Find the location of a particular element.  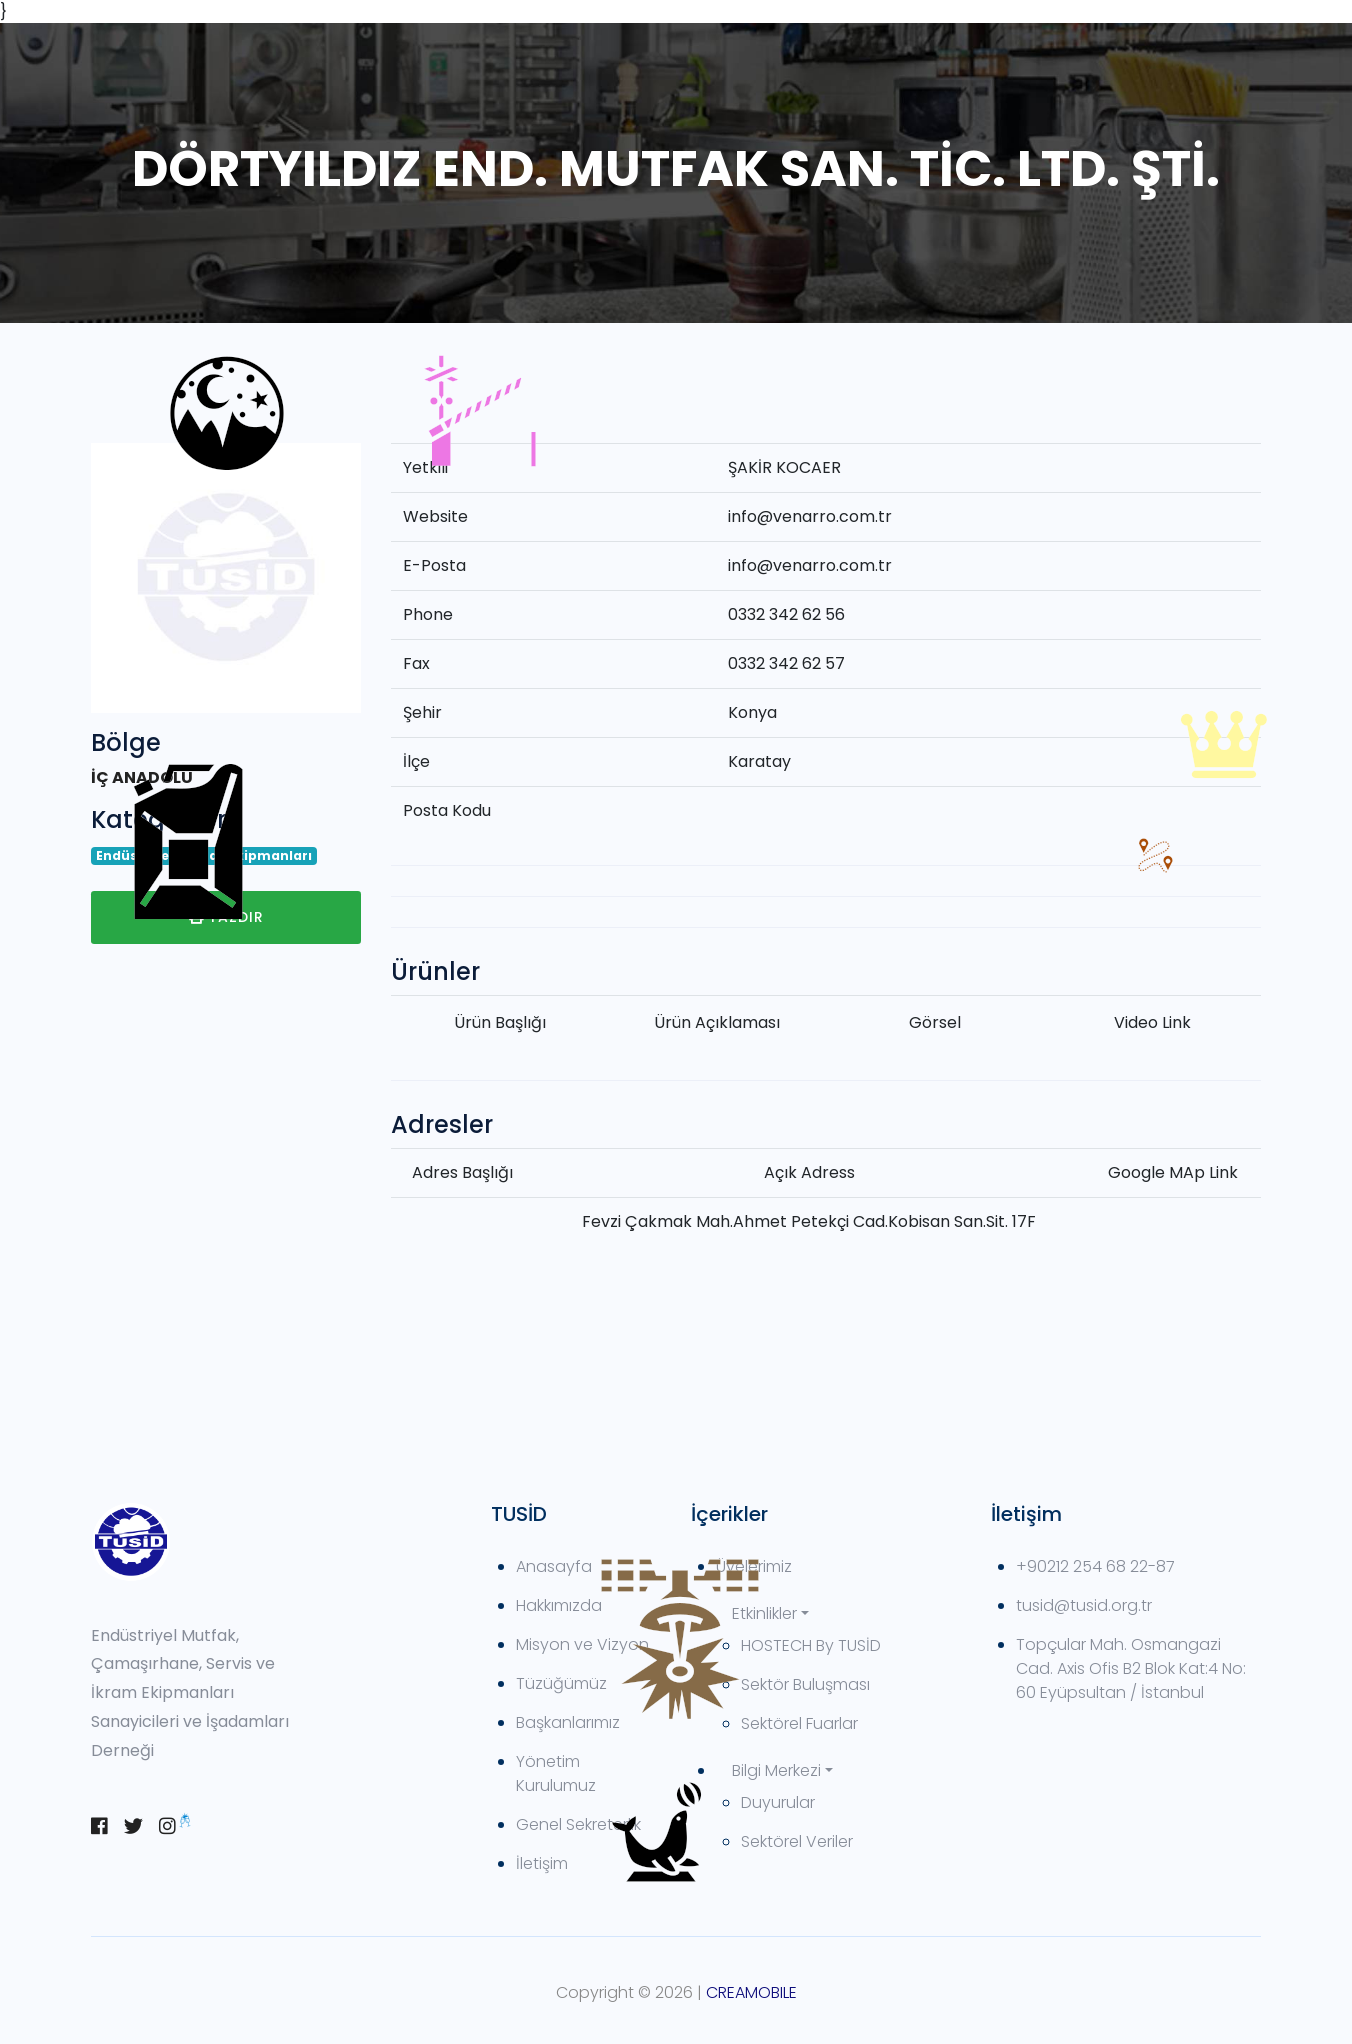

access satellite communication features is located at coordinates (680, 1638).